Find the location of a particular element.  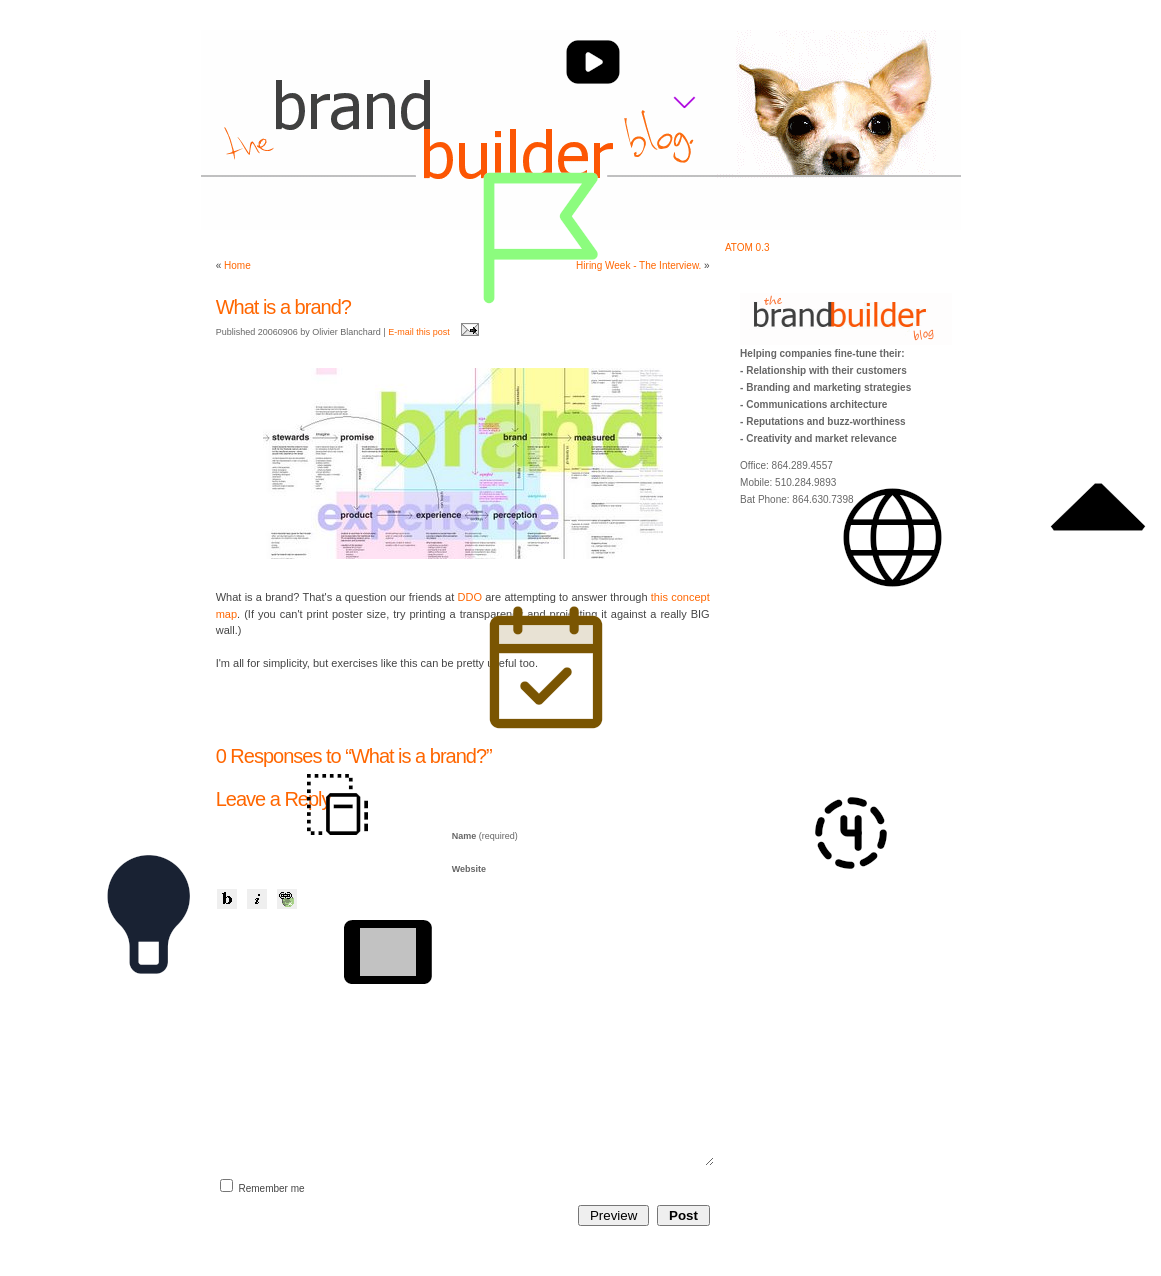

flag an item for review or attention is located at coordinates (538, 238).